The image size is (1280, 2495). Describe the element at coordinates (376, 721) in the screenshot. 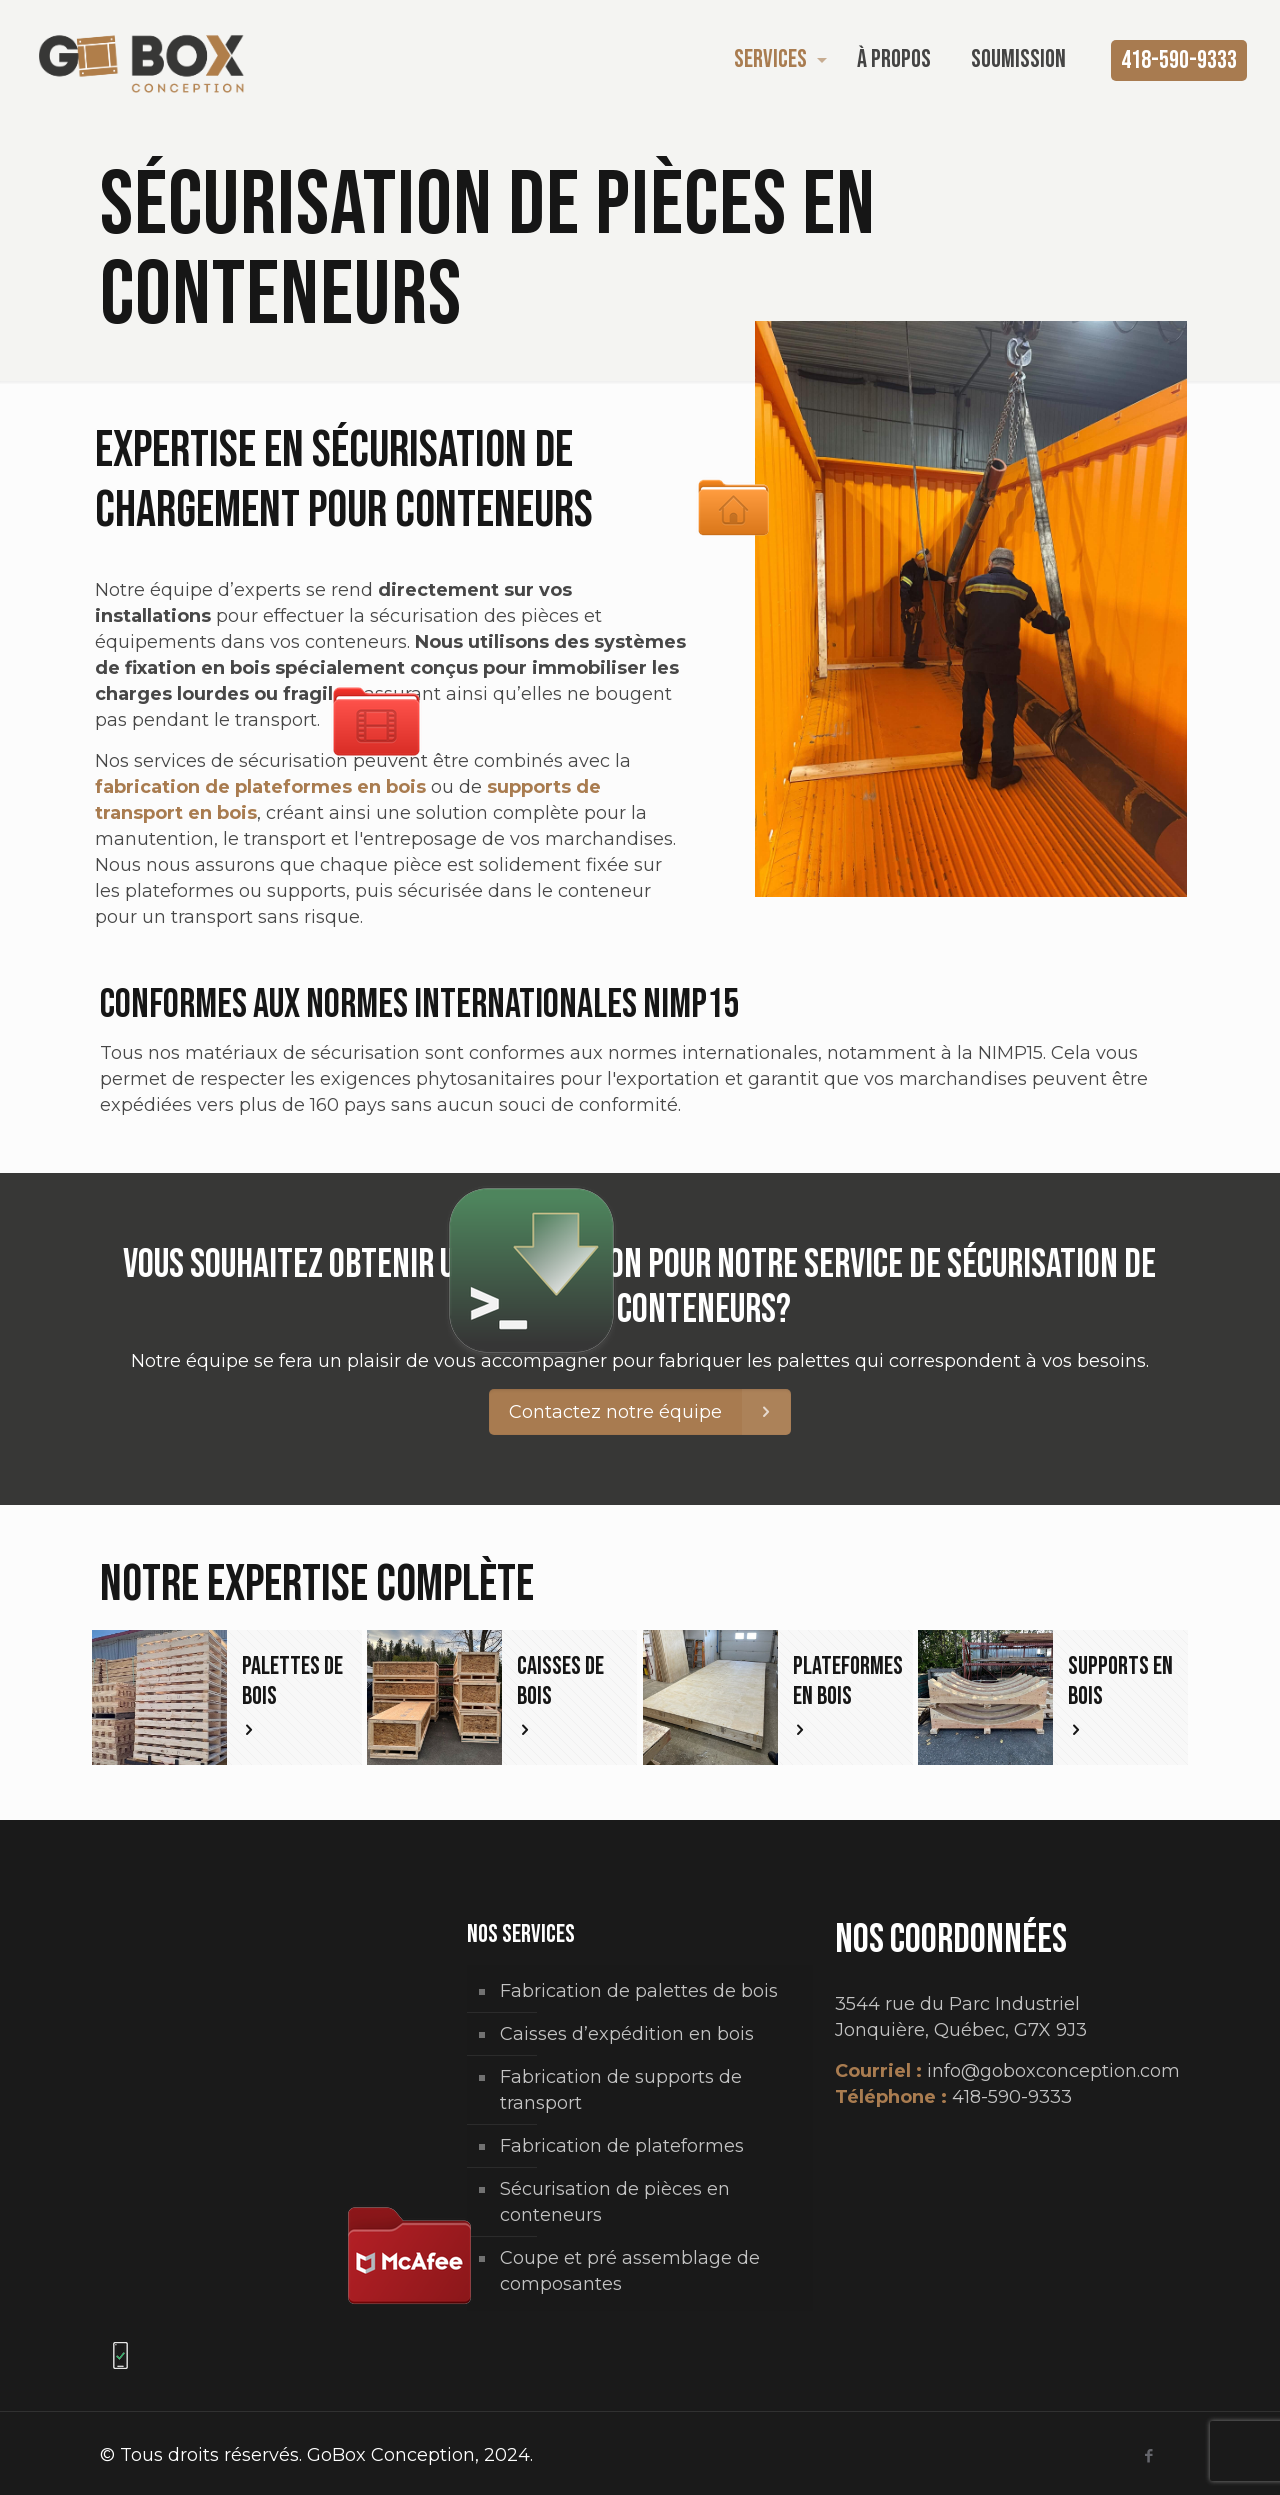

I see `open your videos folder` at that location.